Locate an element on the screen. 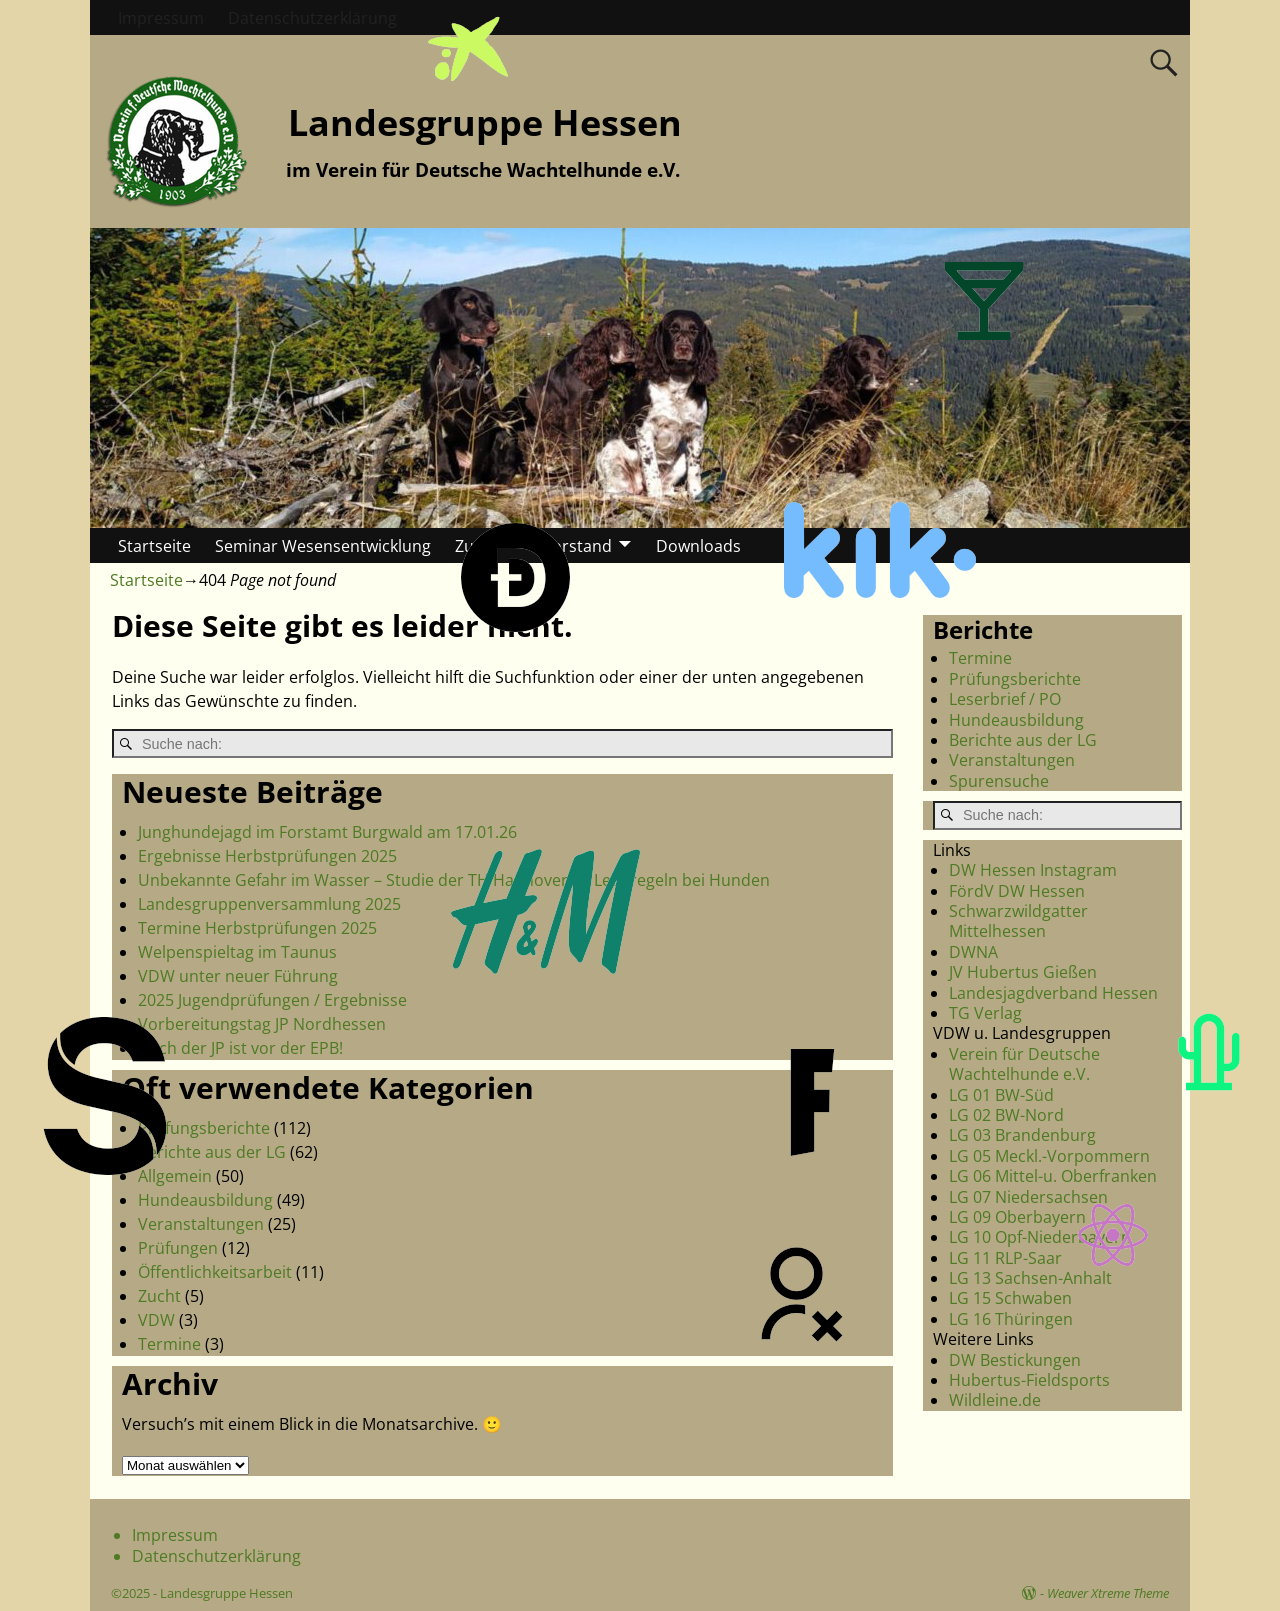 The height and width of the screenshot is (1611, 1280). open the H&M shopping app is located at coordinates (545, 911).